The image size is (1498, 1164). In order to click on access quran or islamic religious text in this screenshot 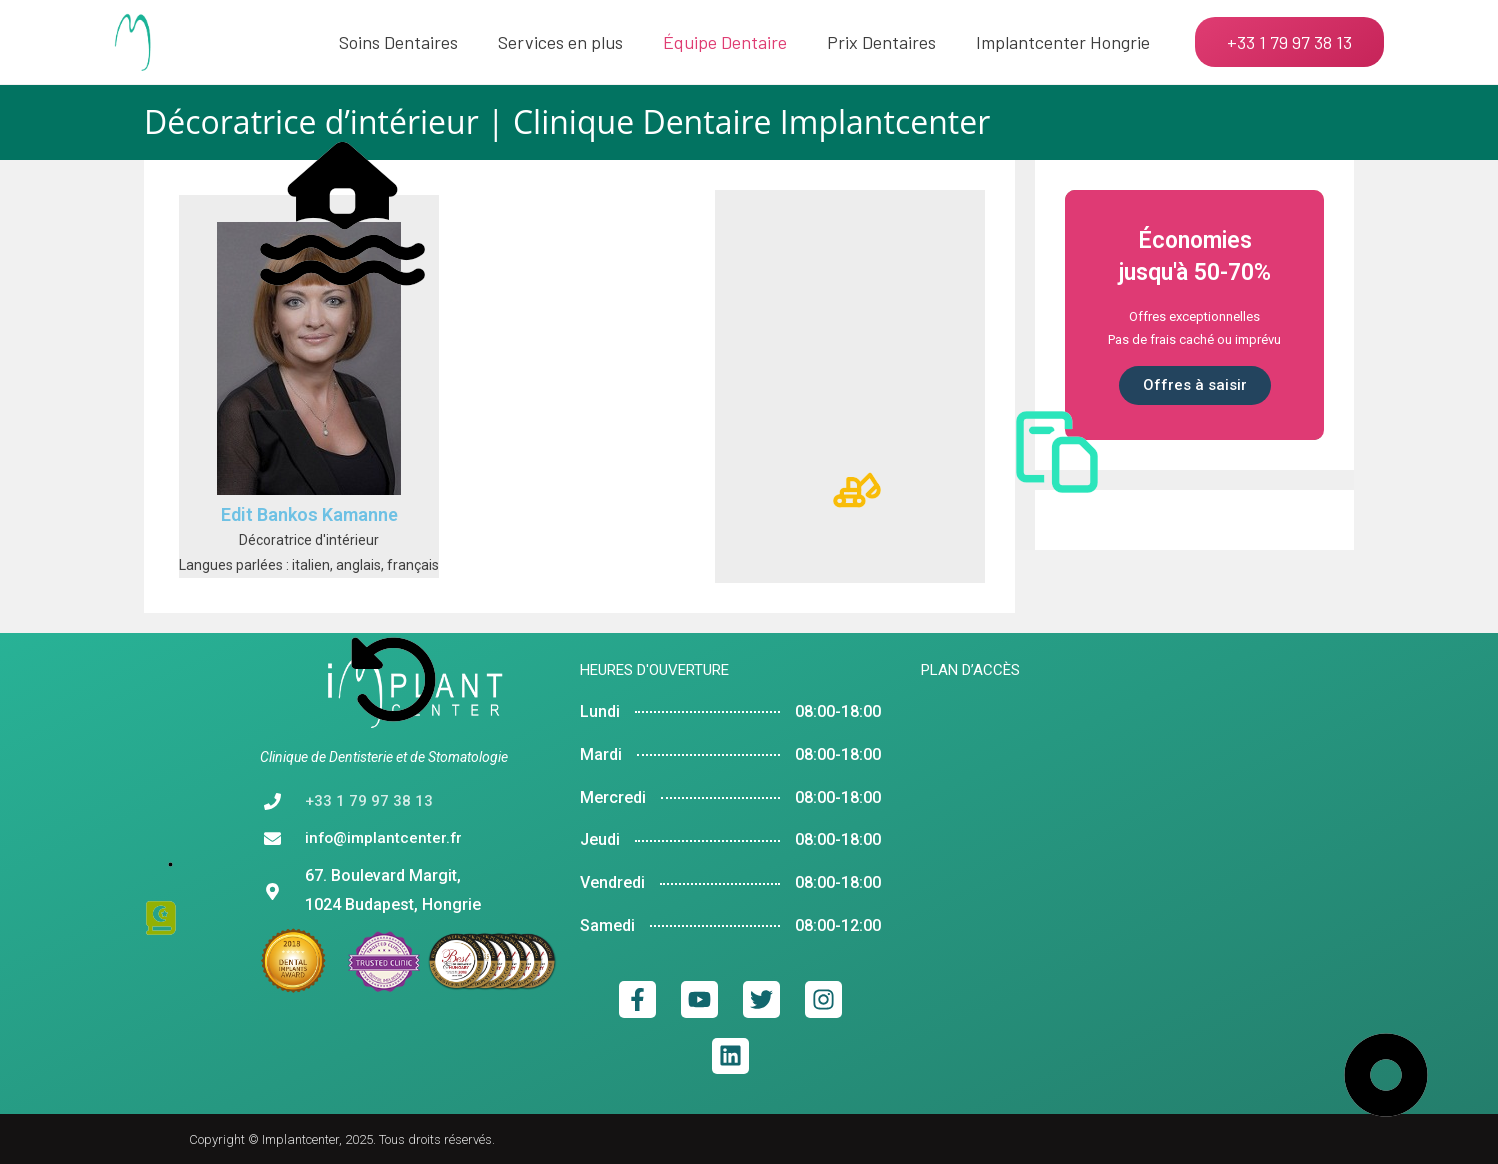, I will do `click(161, 918)`.